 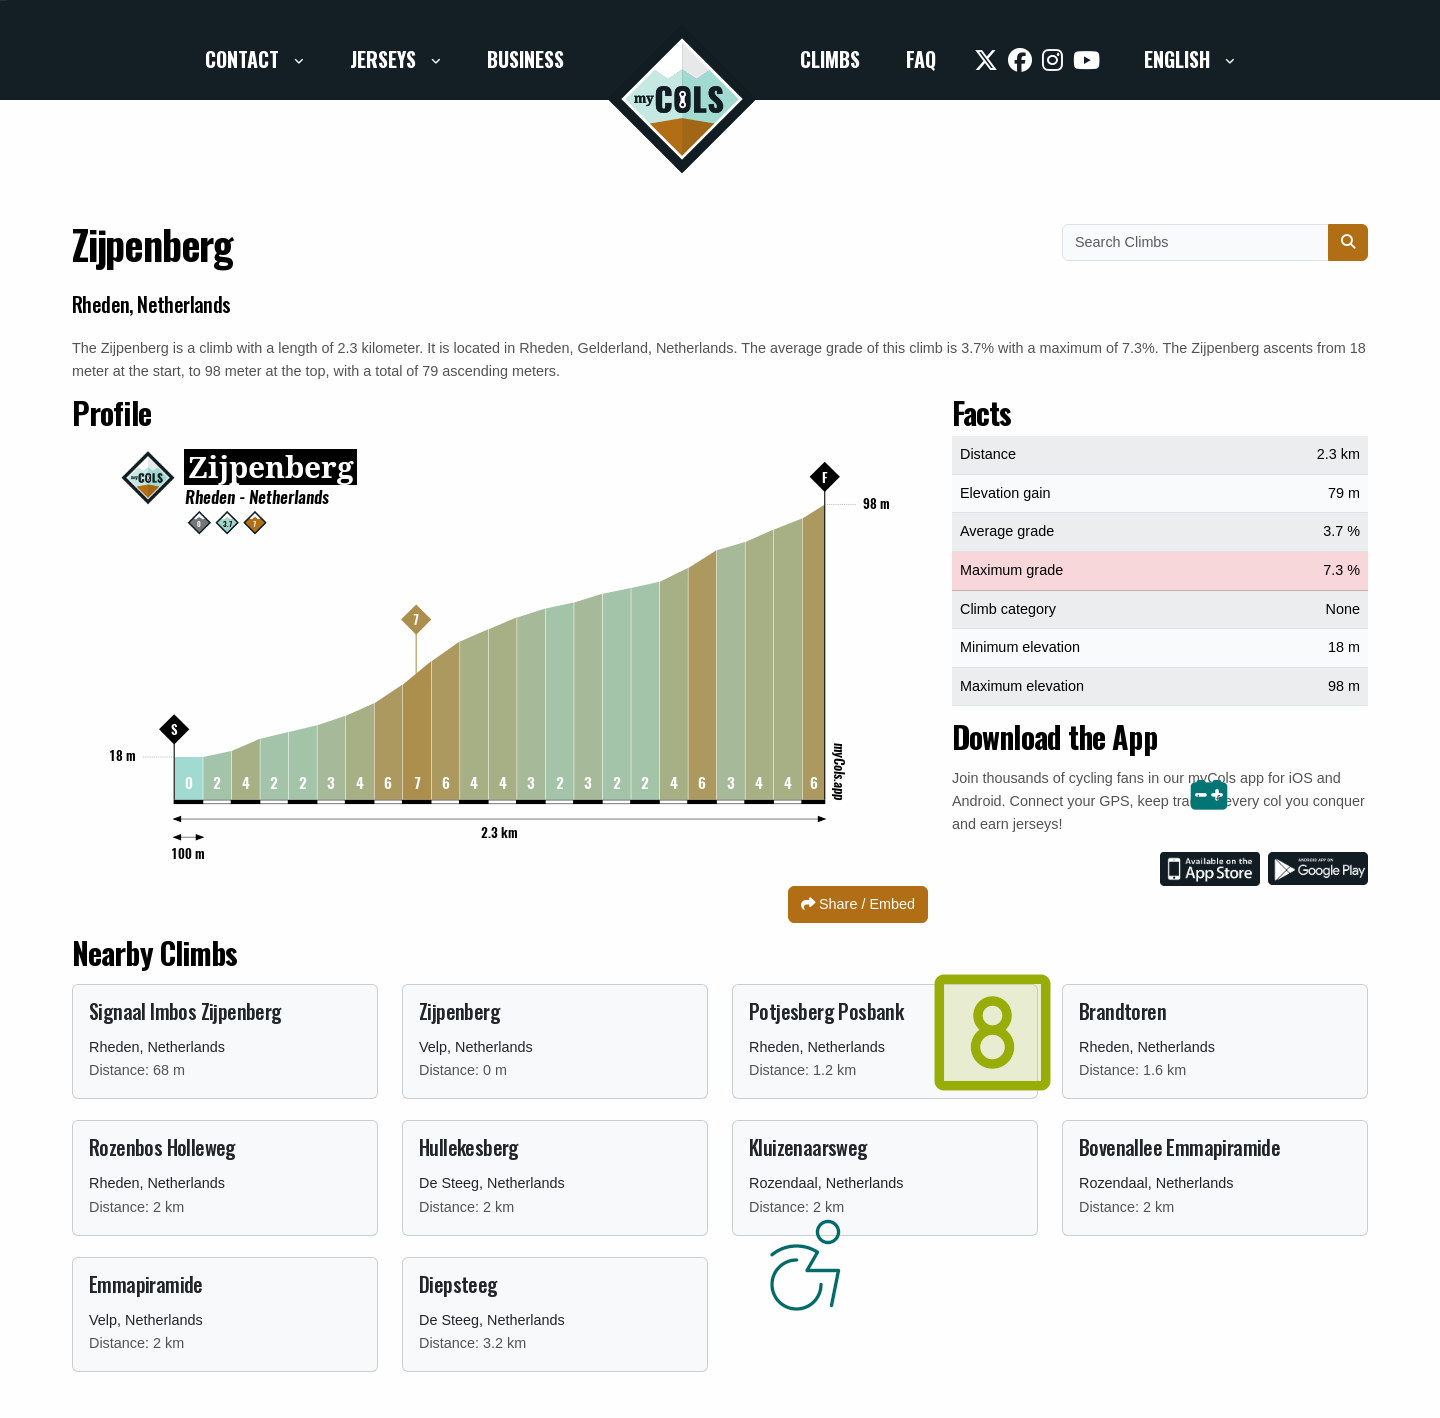 I want to click on select or input the number eight, so click(x=992, y=1032).